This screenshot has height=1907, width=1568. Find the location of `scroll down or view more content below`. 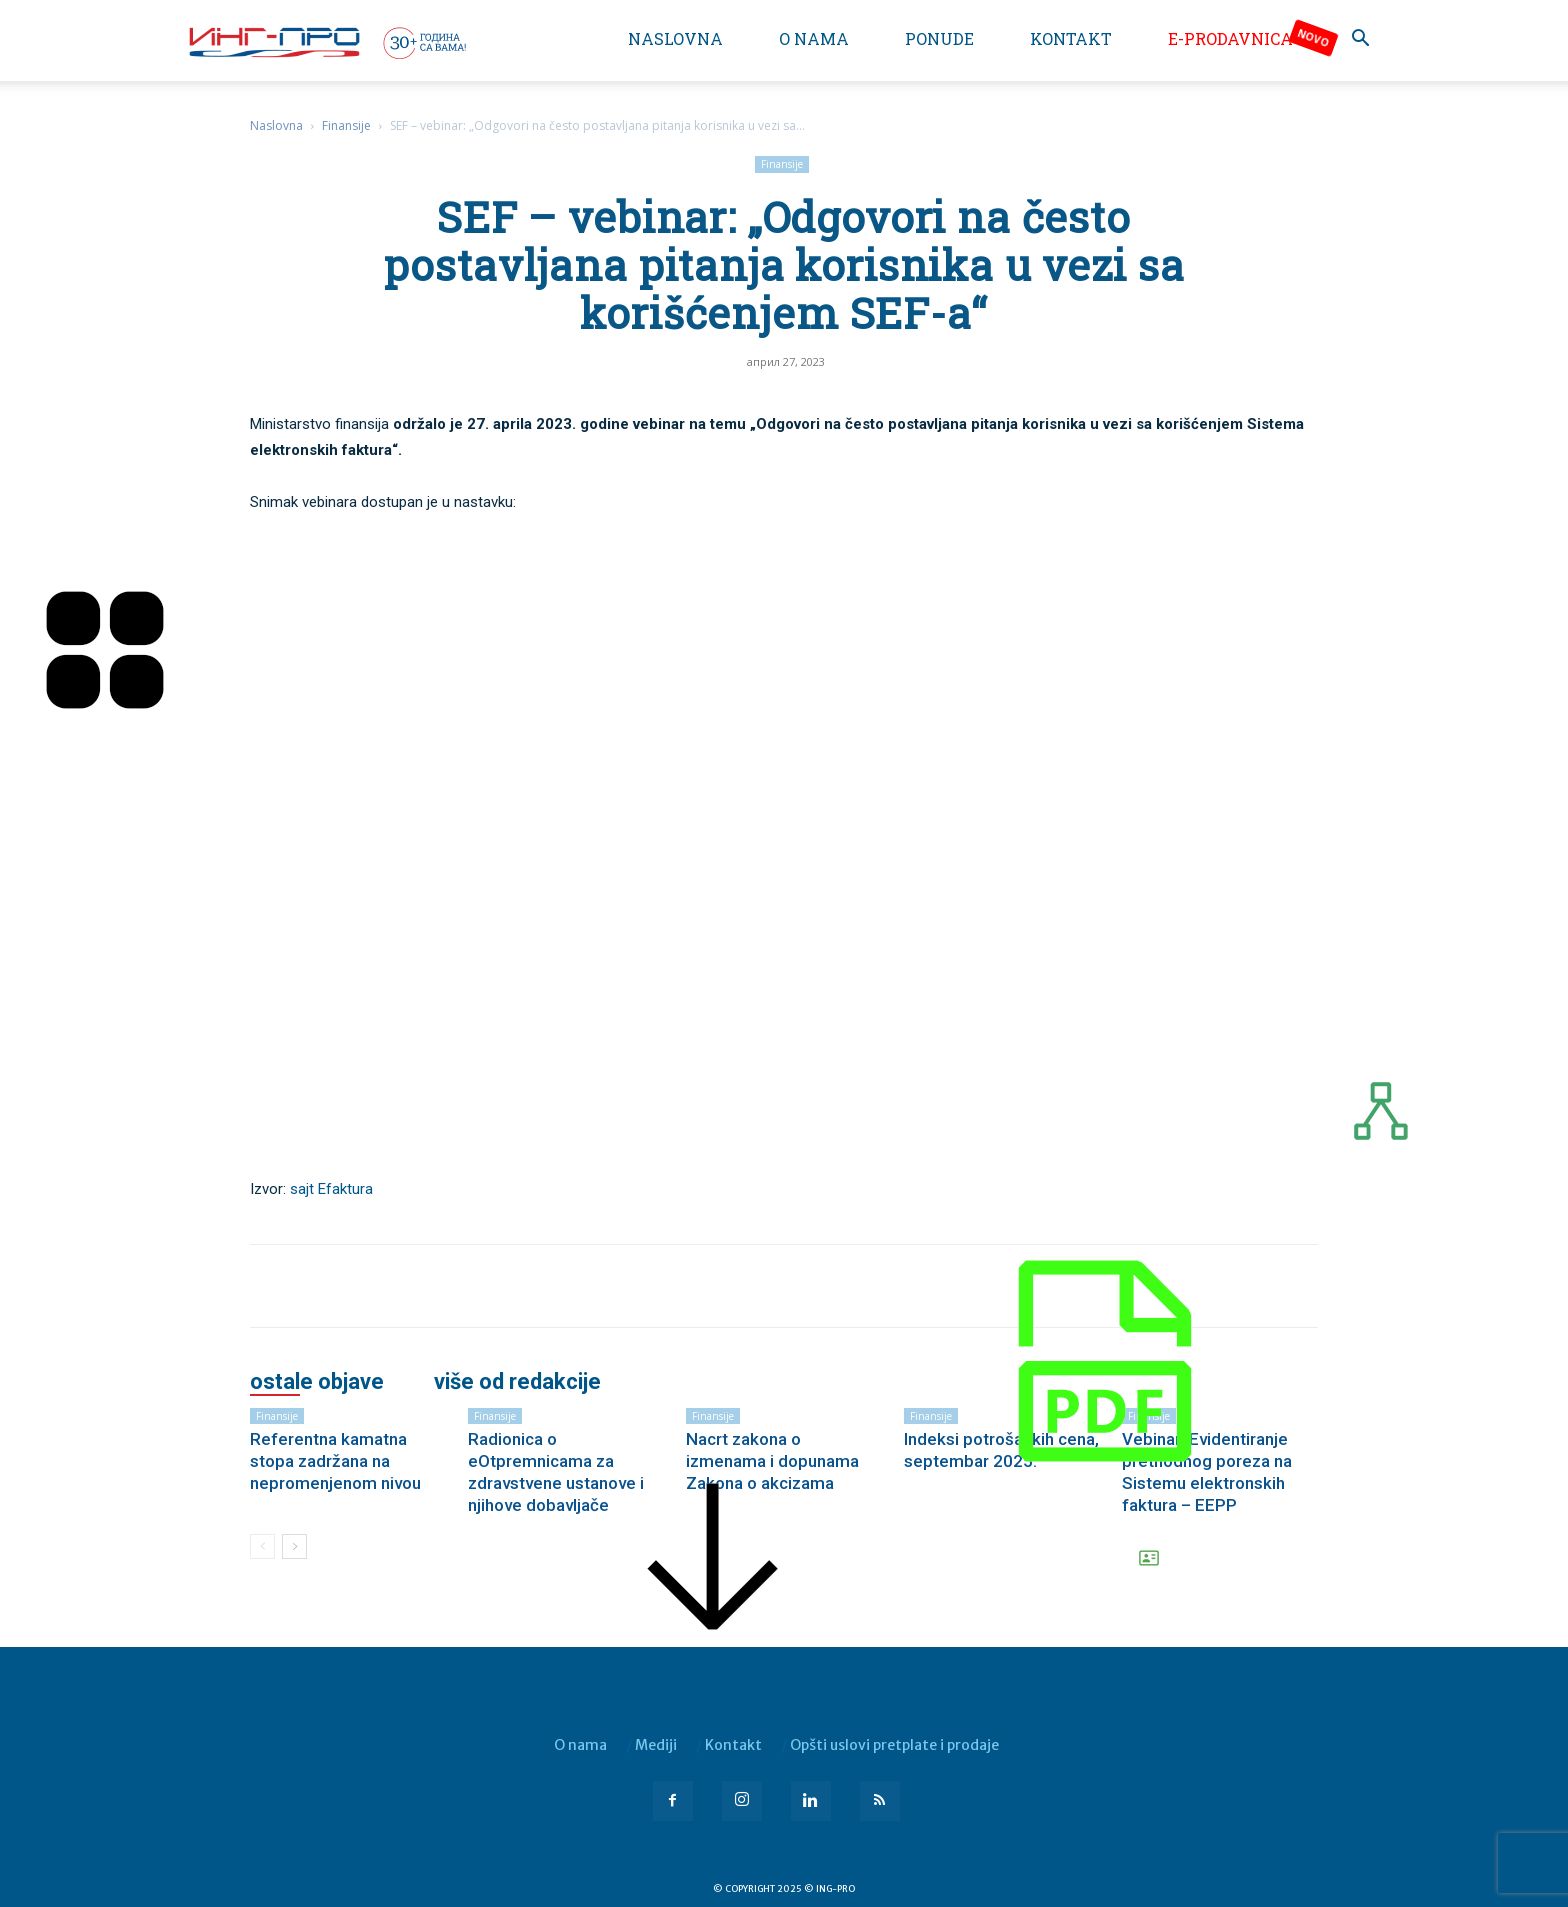

scroll down or view more content below is located at coordinates (706, 1556).